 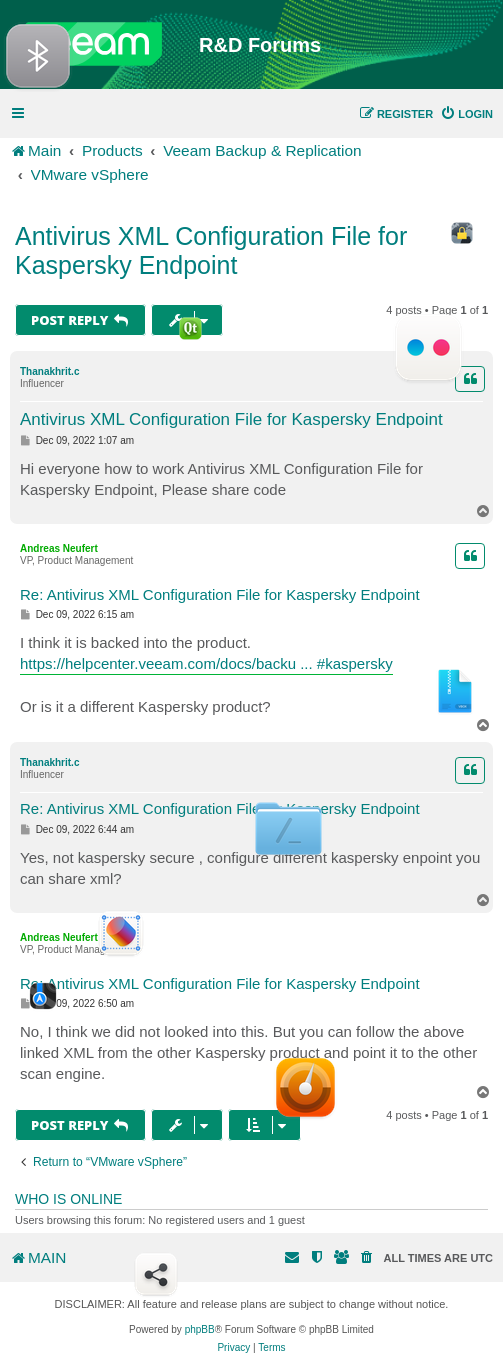 I want to click on bluetooth is currently disabled or inactive, so click(x=38, y=57).